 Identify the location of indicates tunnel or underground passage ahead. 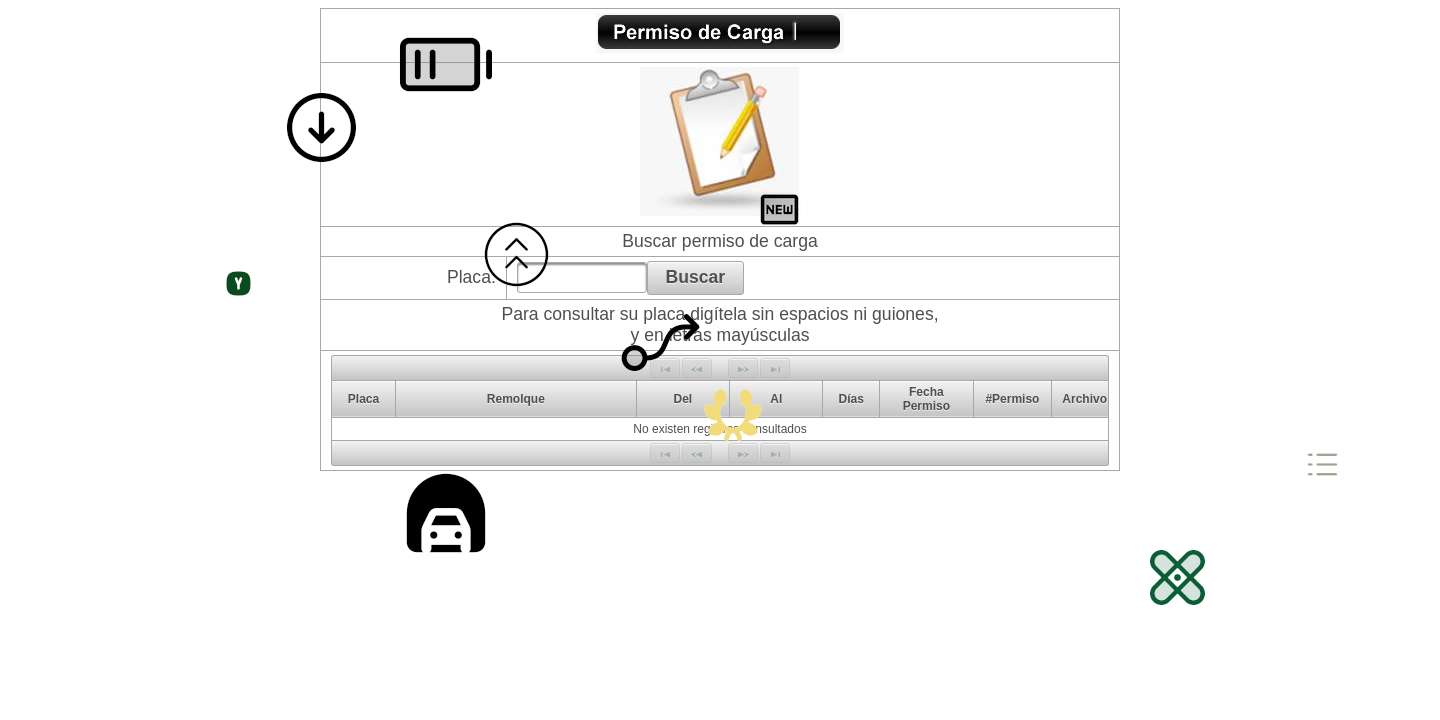
(446, 513).